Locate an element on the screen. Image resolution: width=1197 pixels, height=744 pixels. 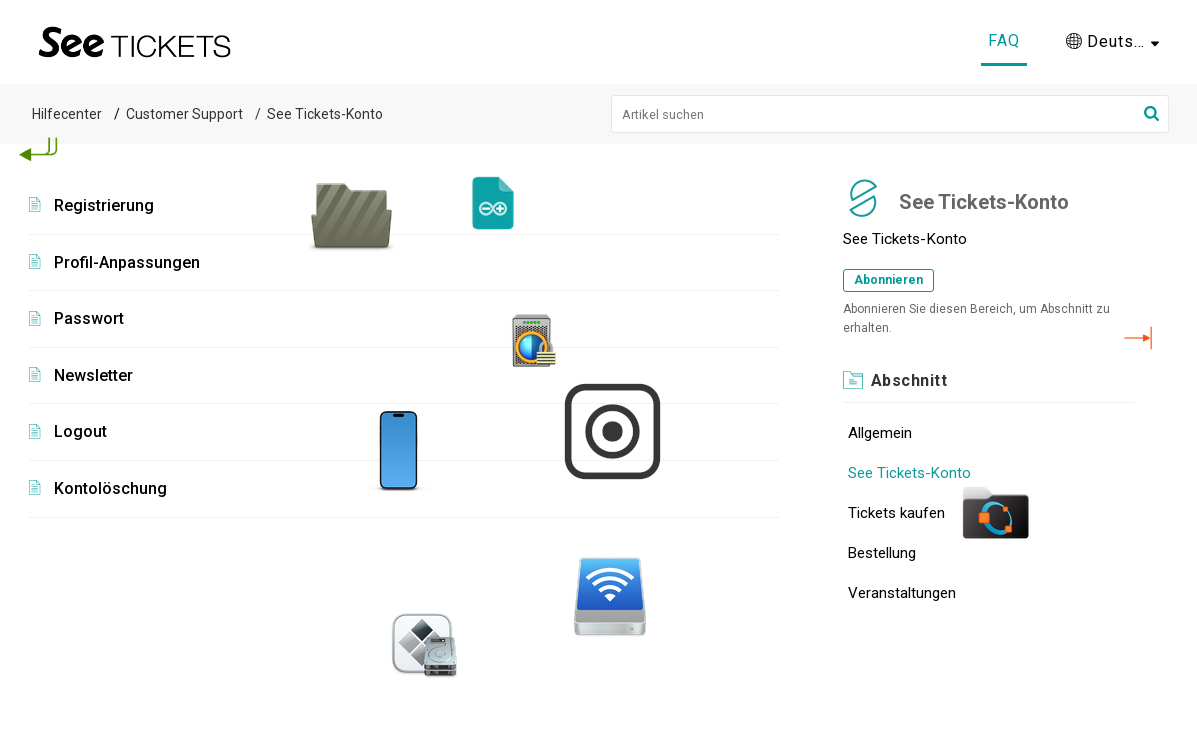
launch boot camp assistant to install windows on your mac is located at coordinates (422, 643).